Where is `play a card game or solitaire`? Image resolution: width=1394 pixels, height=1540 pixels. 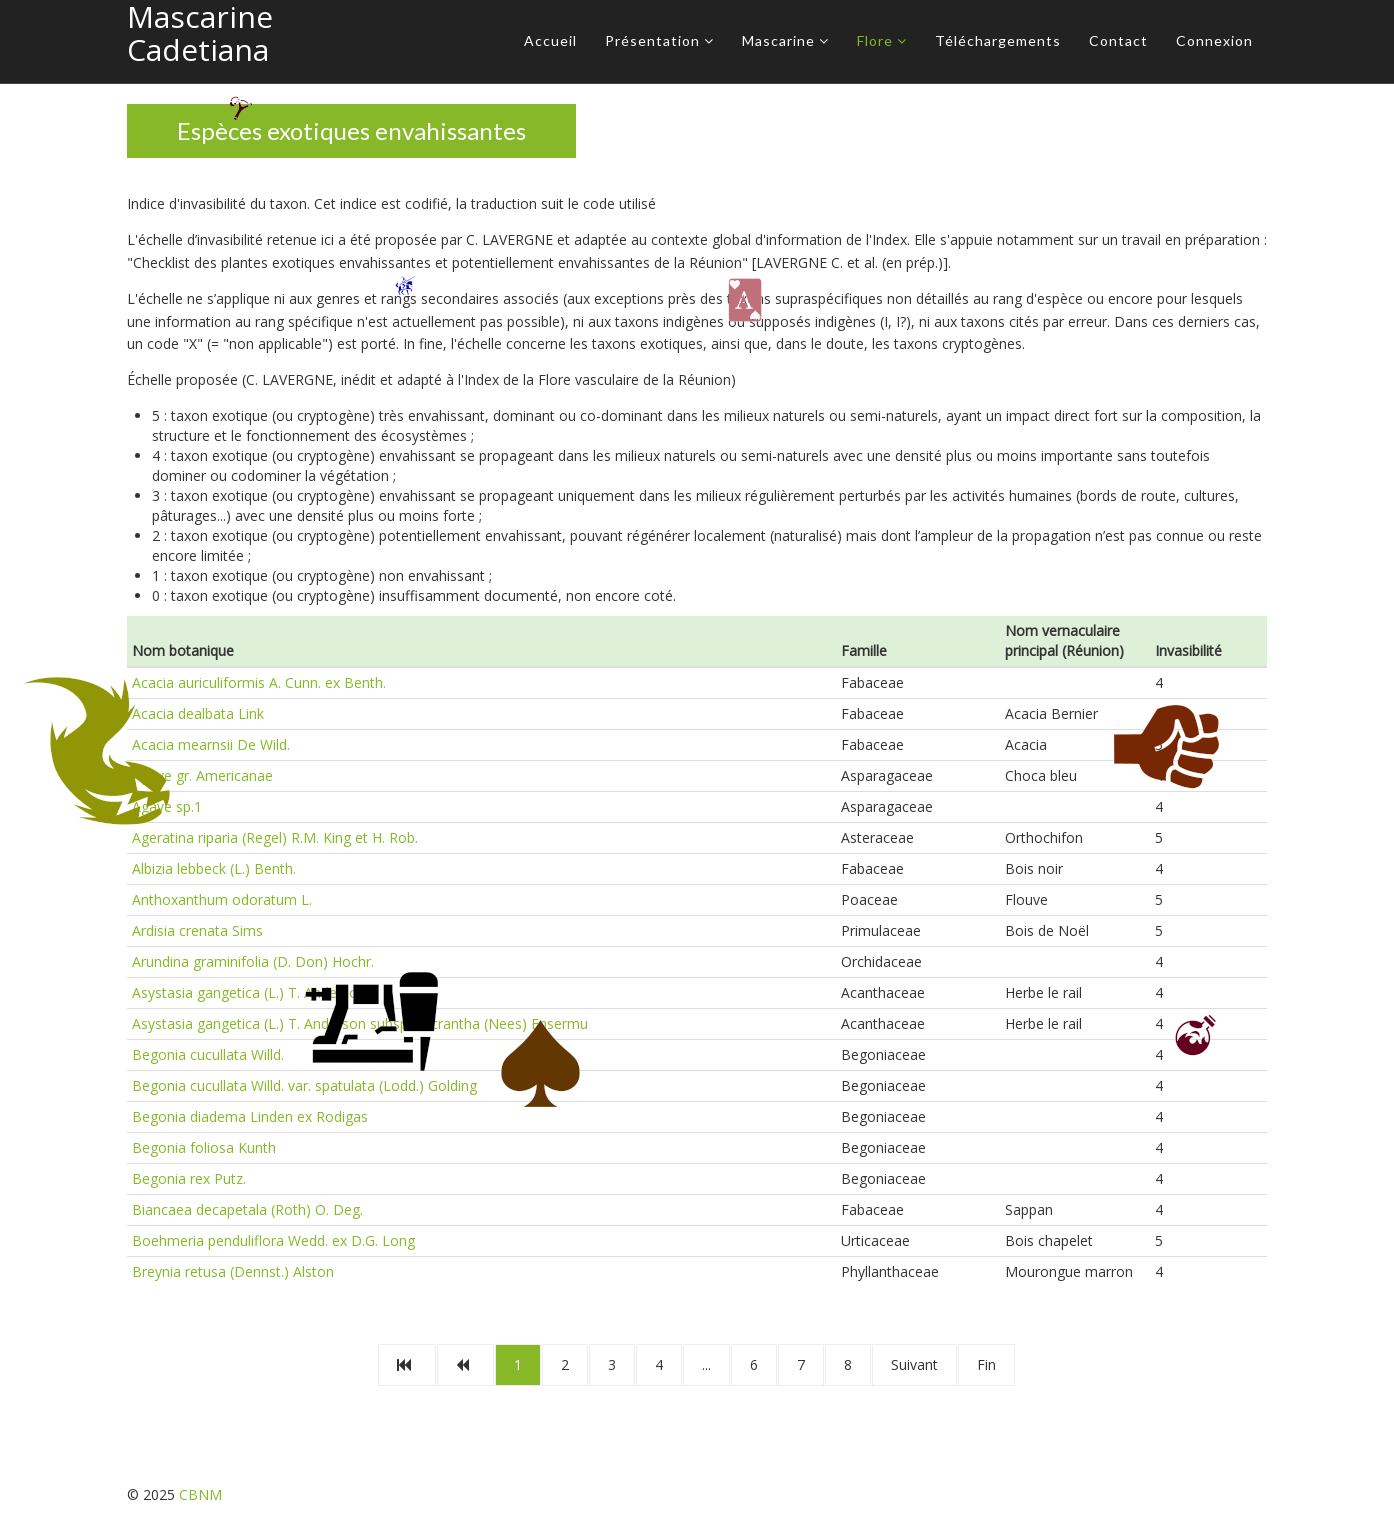 play a card game or solitaire is located at coordinates (745, 300).